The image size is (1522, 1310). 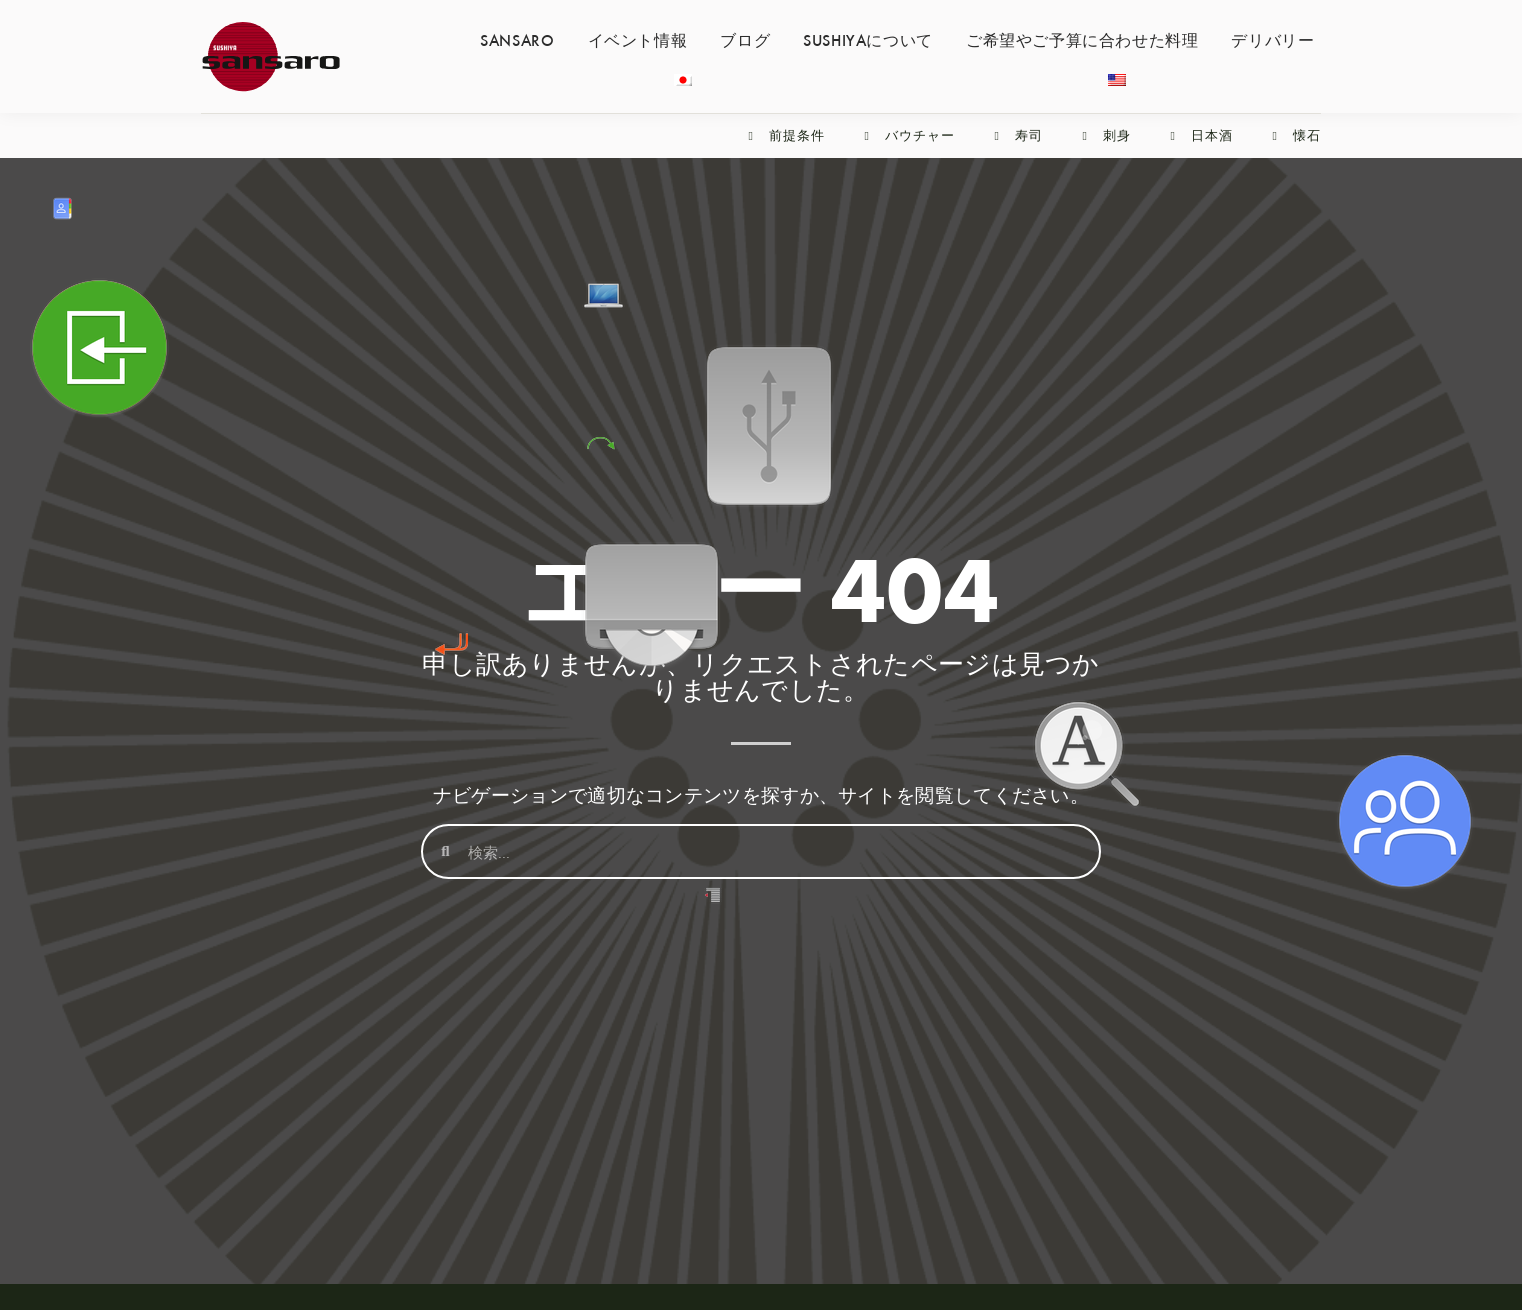 What do you see at coordinates (601, 443) in the screenshot?
I see `redo the last undone action` at bounding box center [601, 443].